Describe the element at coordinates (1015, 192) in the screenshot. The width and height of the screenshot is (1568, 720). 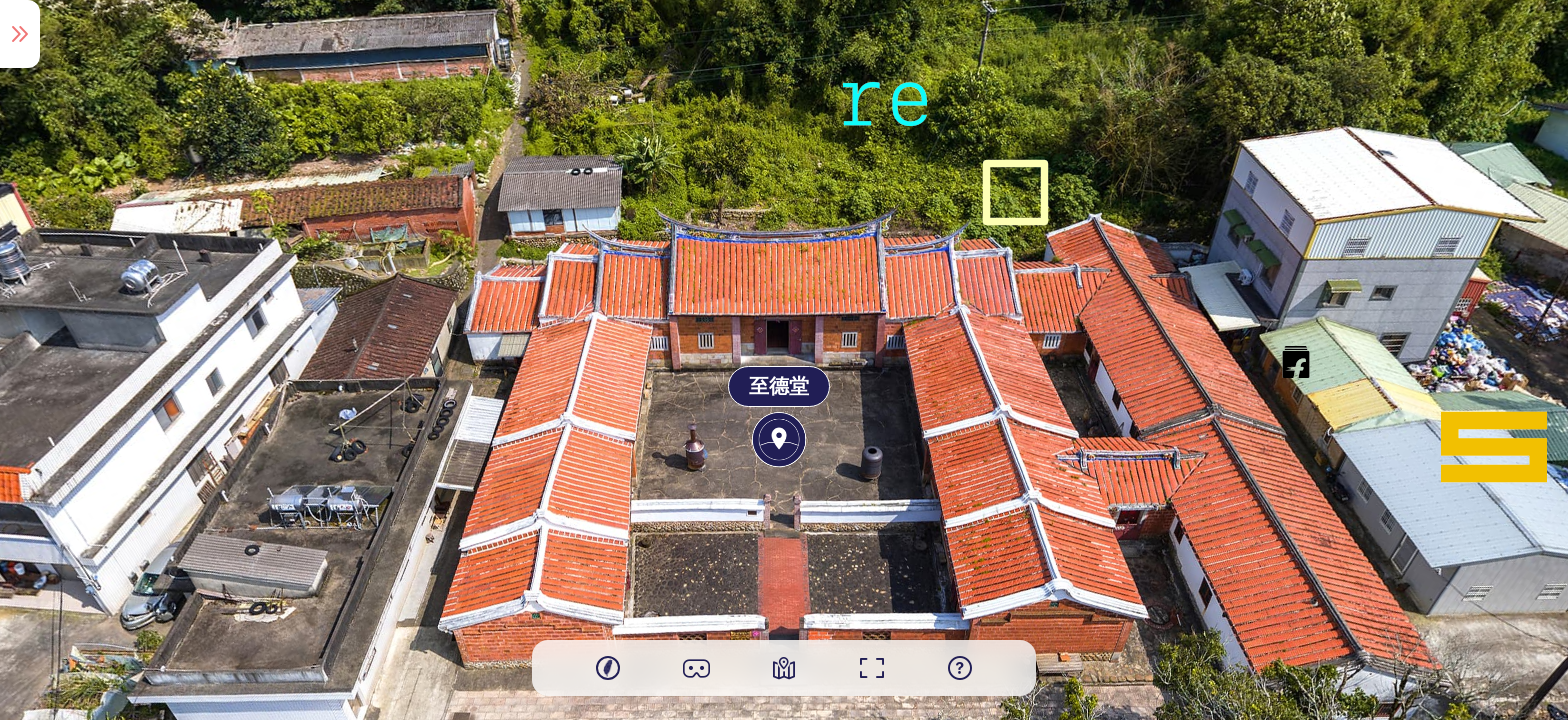
I see `stop media playback` at that location.